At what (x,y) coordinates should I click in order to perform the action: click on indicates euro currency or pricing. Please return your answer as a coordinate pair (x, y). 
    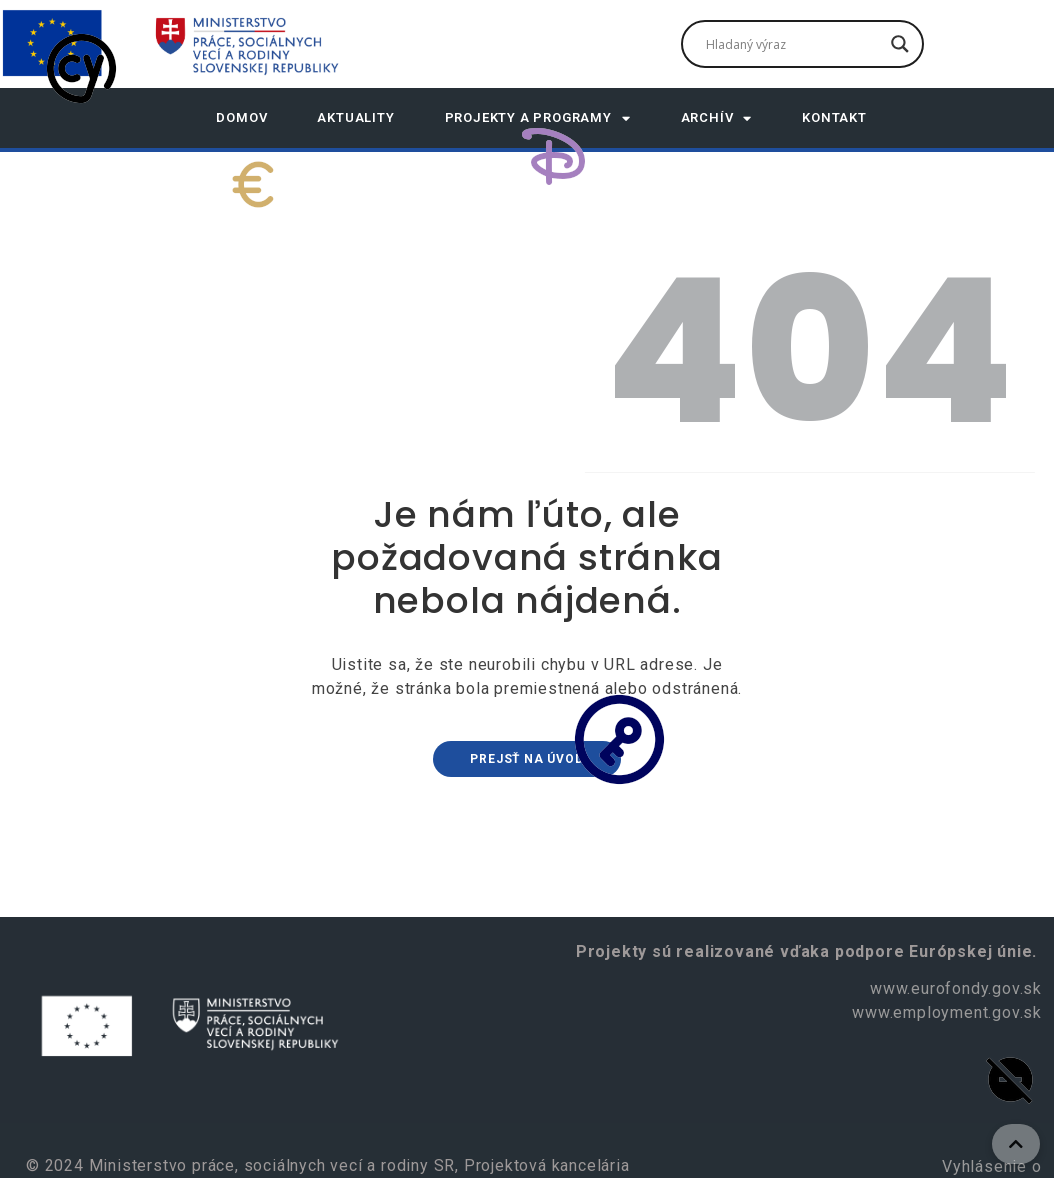
    Looking at the image, I should click on (255, 184).